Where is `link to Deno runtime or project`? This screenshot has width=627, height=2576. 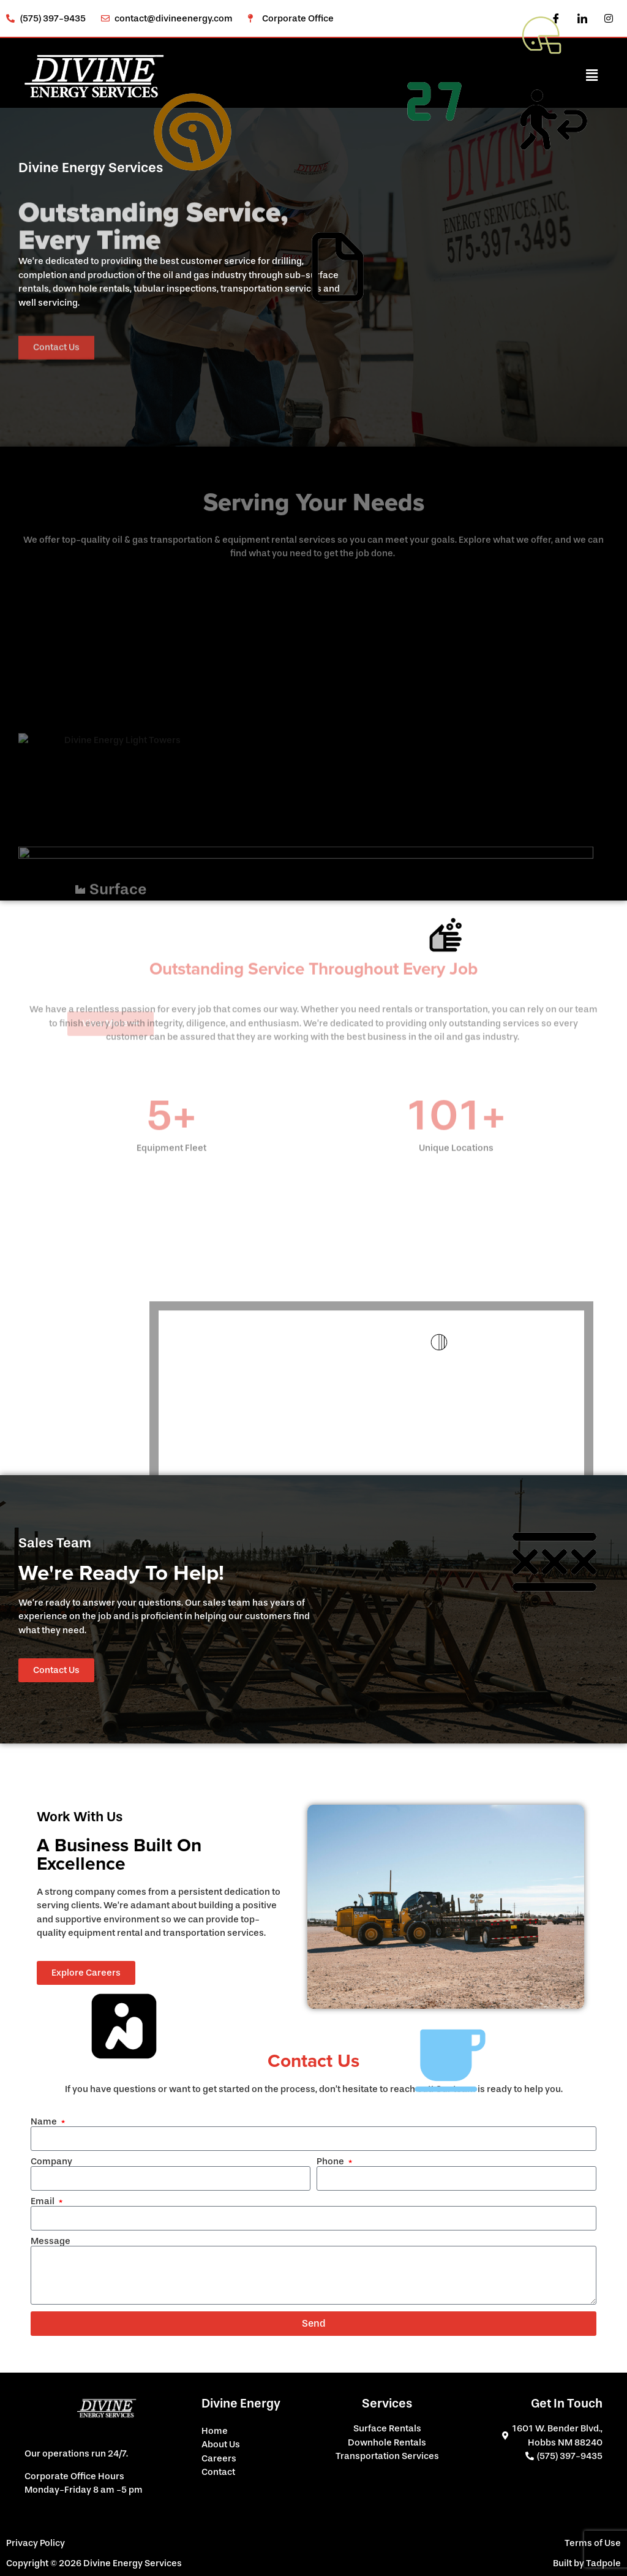
link to Deno runtime or project is located at coordinates (192, 132).